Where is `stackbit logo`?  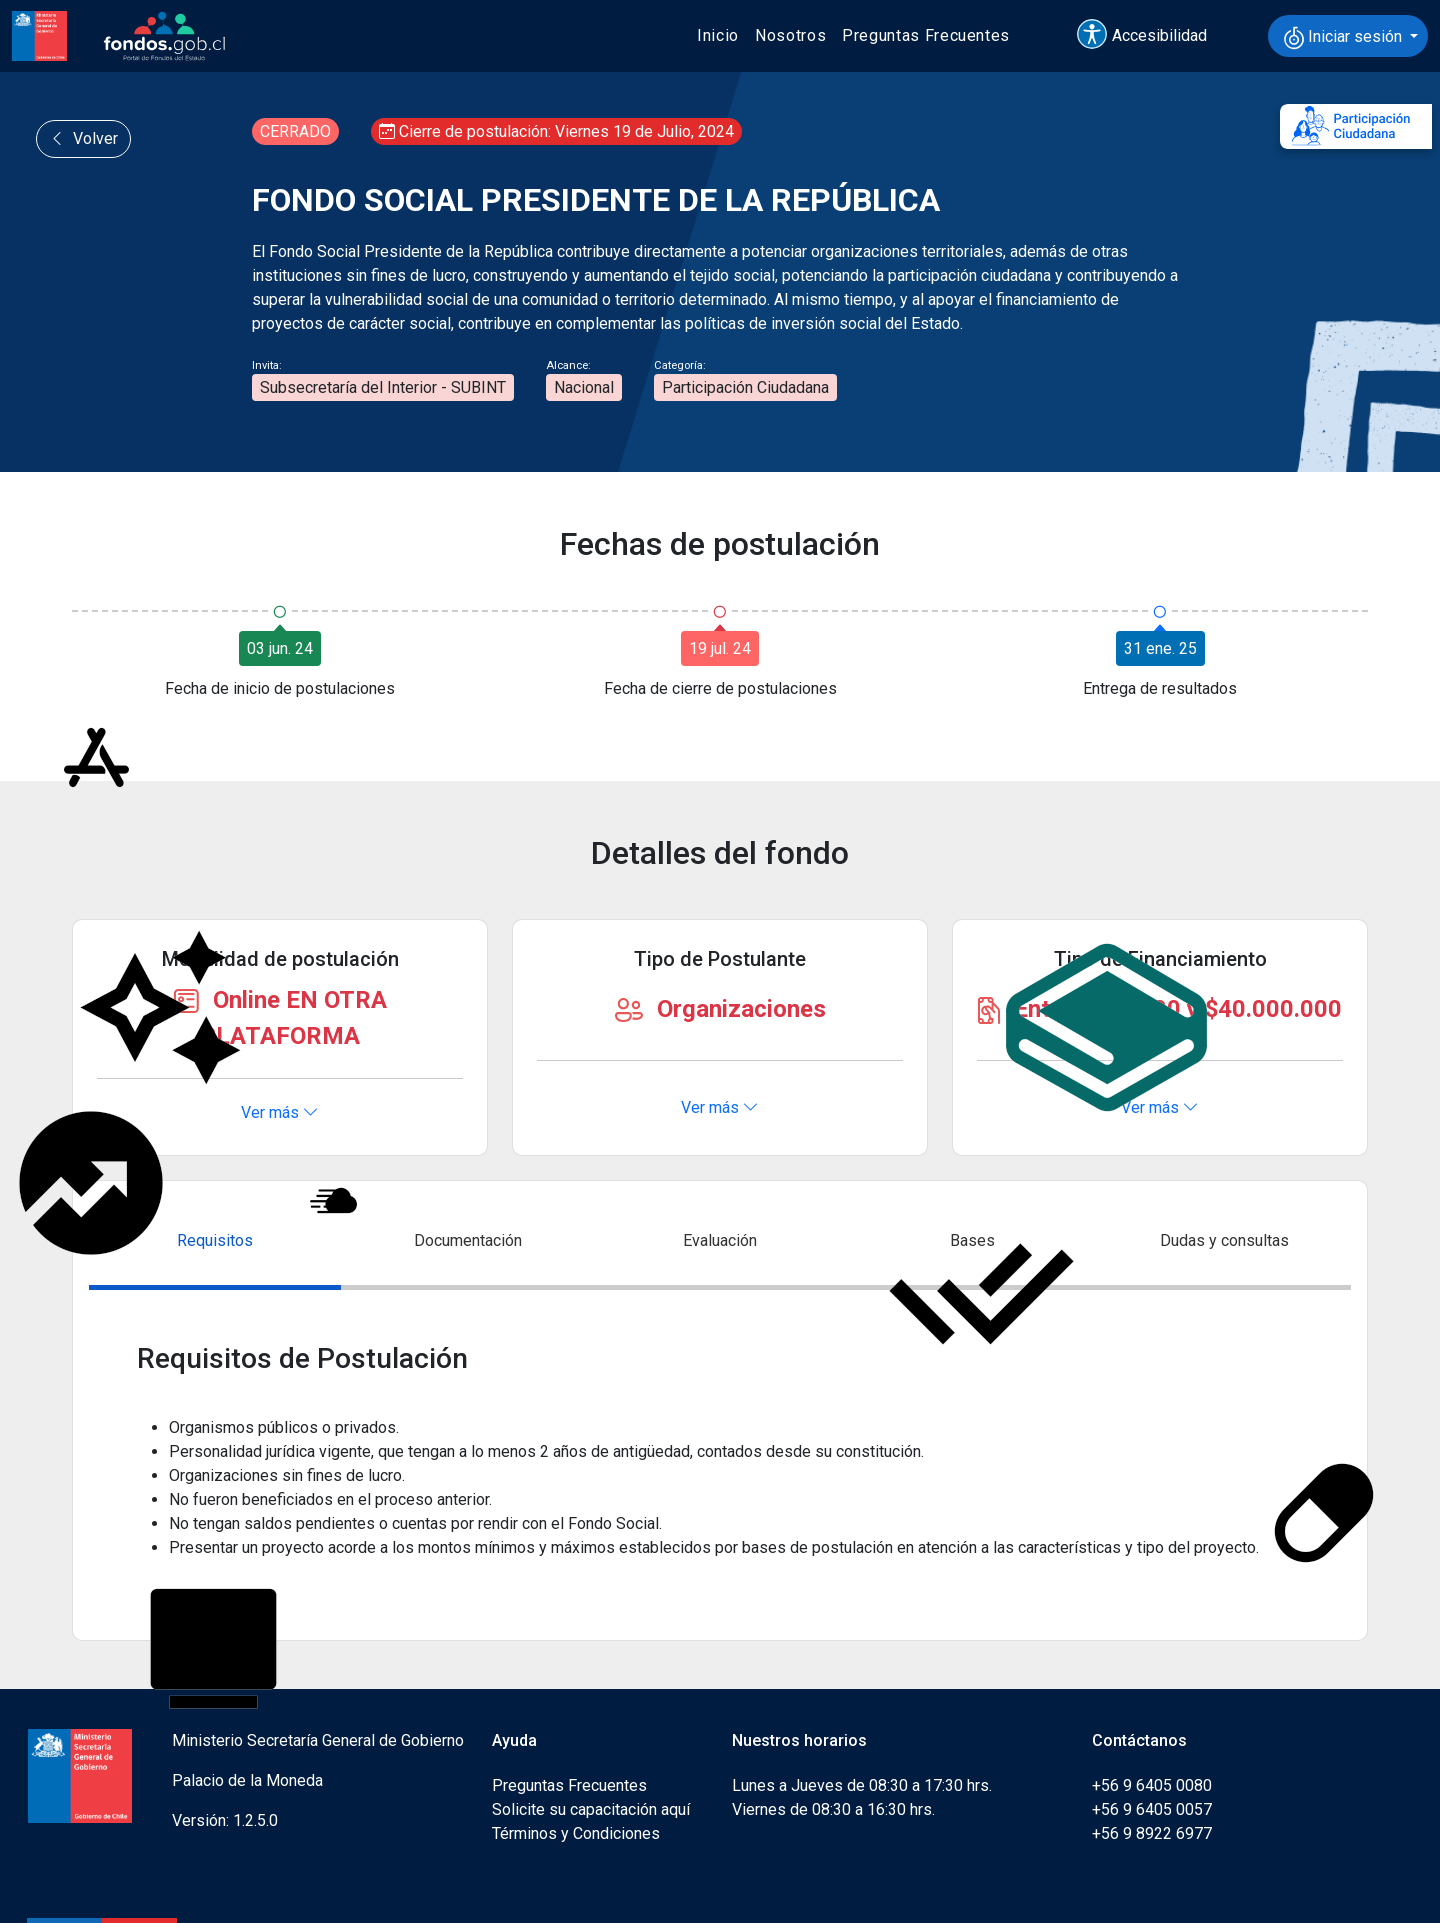 stackbit logo is located at coordinates (1106, 1027).